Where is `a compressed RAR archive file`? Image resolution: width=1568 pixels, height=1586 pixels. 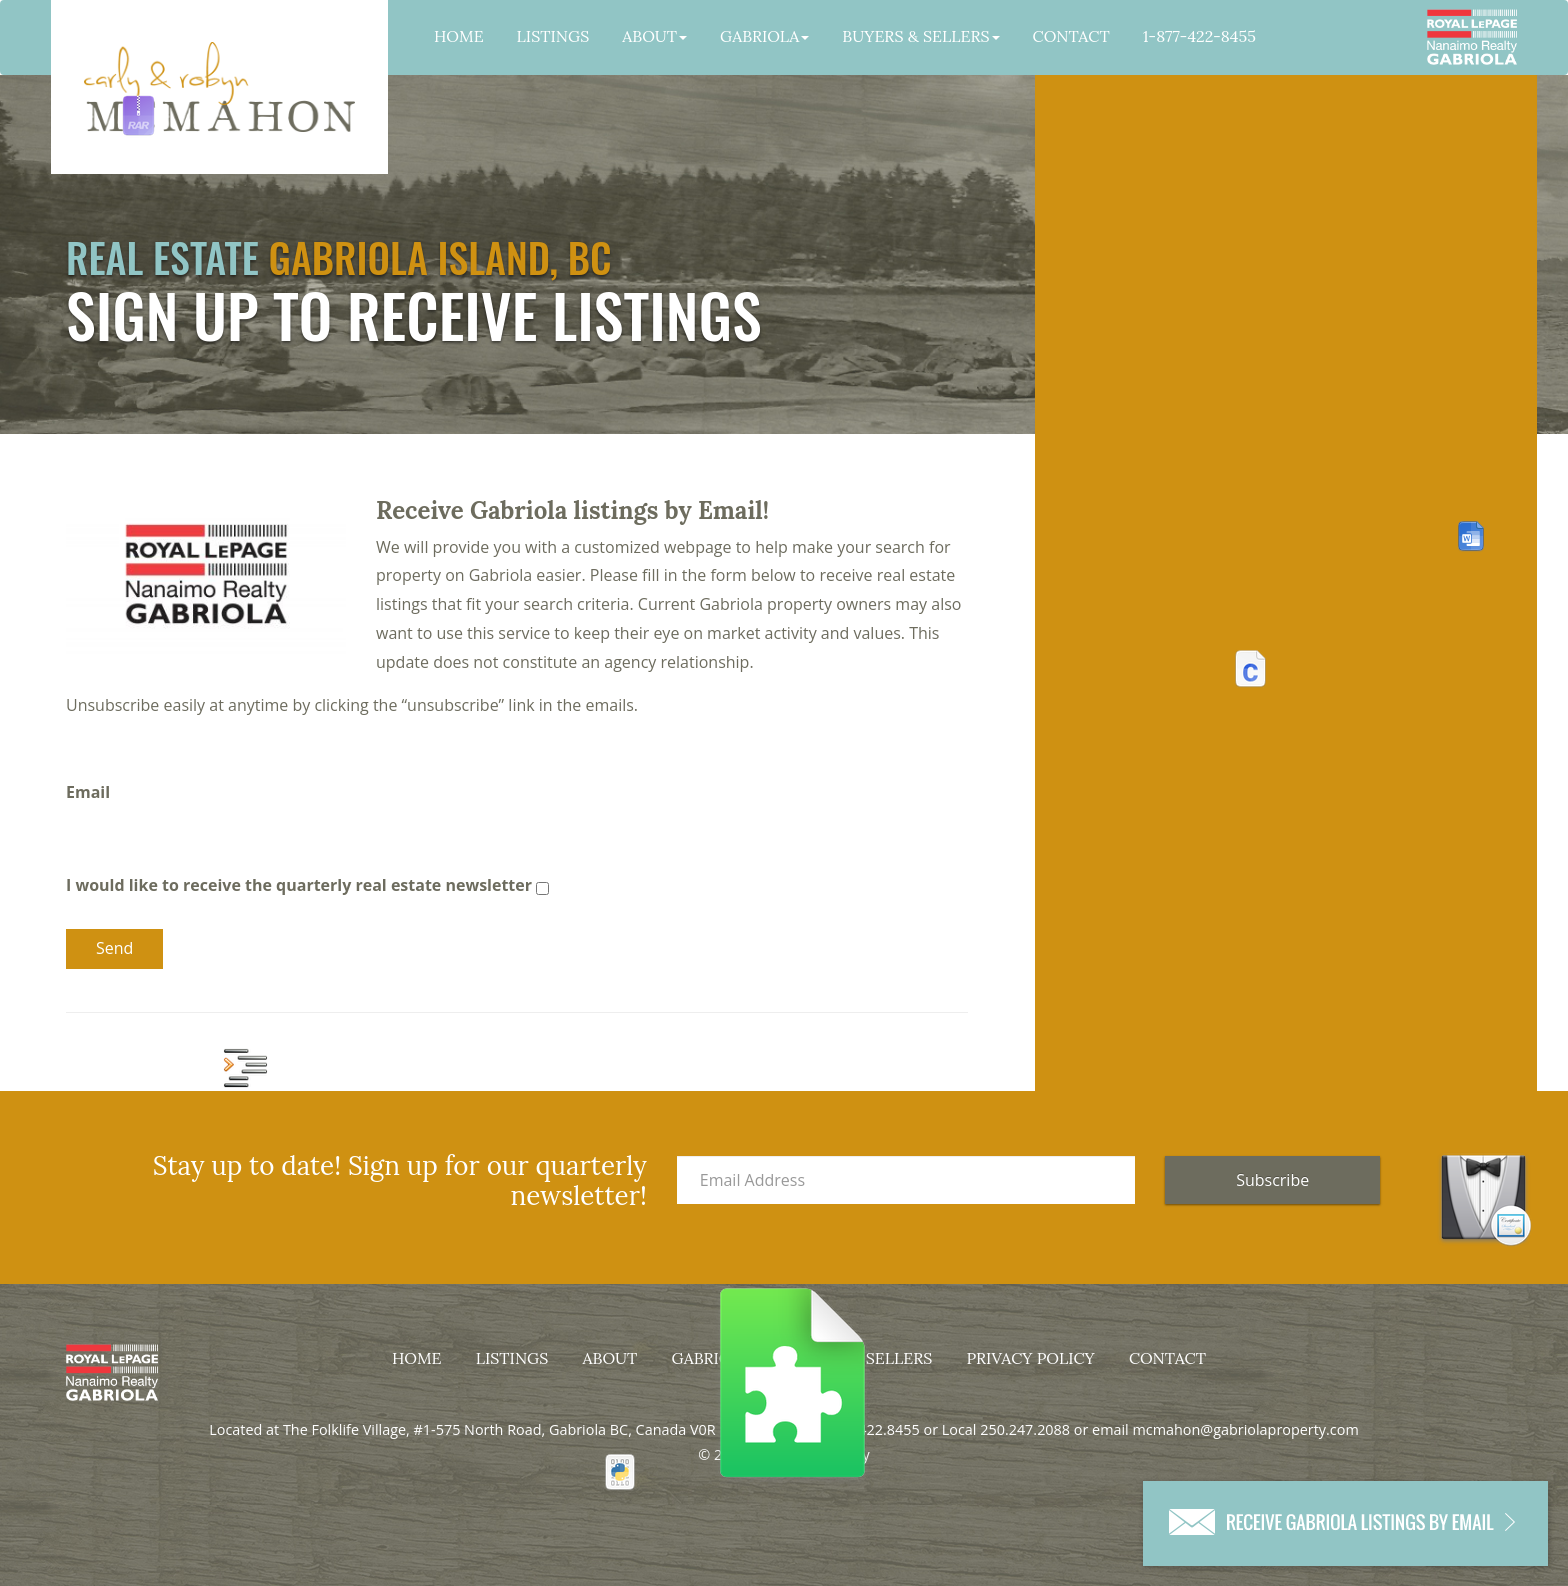
a compressed RAR archive file is located at coordinates (138, 115).